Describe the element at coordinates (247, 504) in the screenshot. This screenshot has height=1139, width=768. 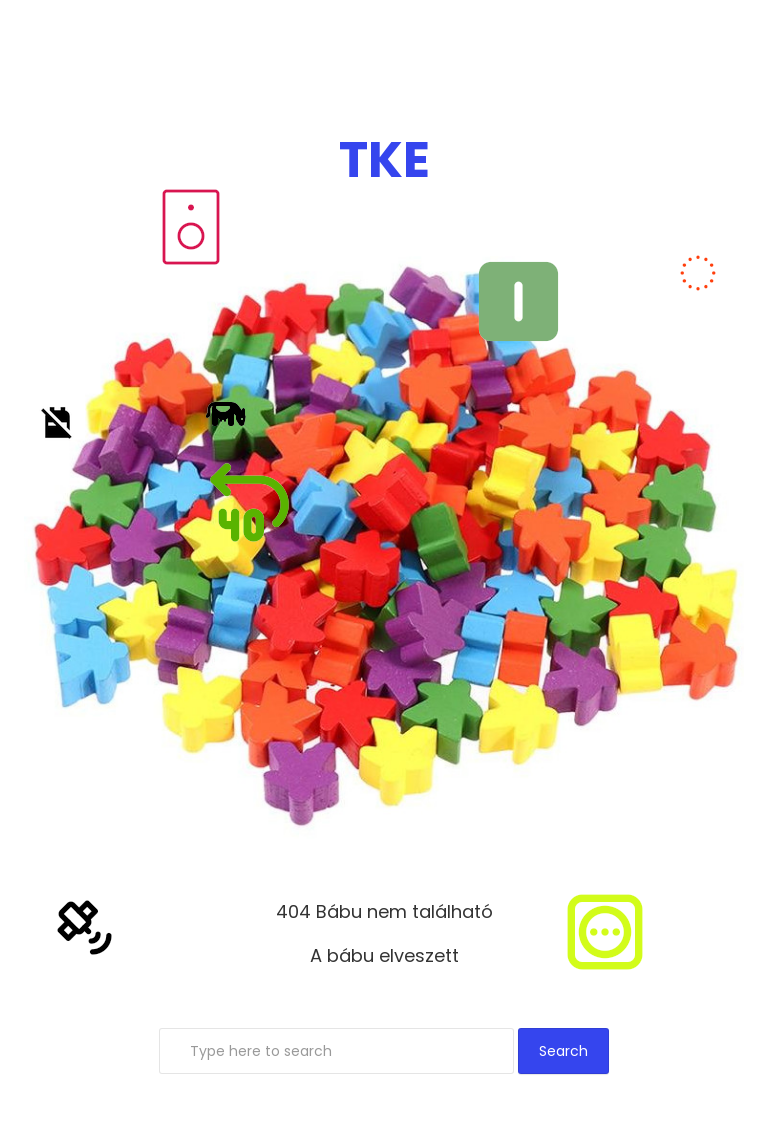
I see `rewind media 40 seconds` at that location.